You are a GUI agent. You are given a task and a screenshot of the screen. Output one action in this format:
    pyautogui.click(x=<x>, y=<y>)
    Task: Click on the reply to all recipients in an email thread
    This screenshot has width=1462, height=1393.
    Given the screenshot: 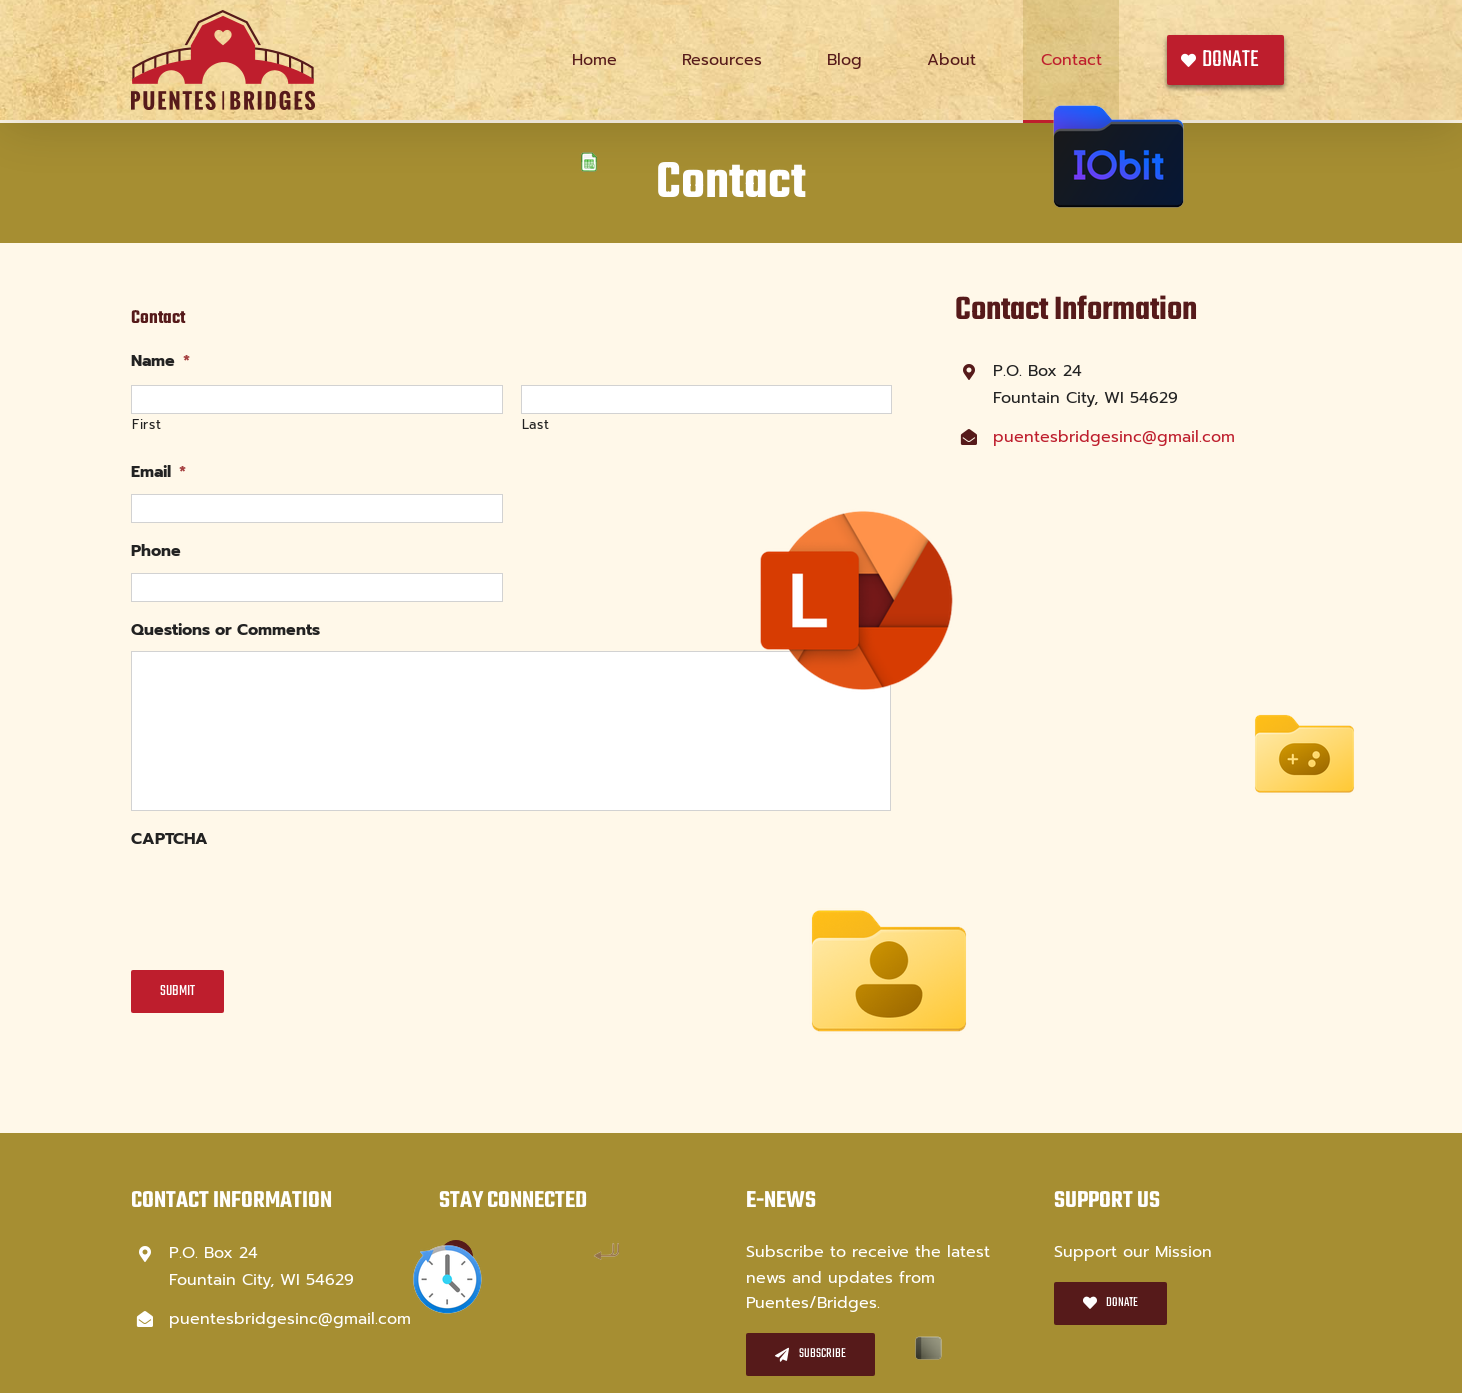 What is the action you would take?
    pyautogui.click(x=606, y=1250)
    